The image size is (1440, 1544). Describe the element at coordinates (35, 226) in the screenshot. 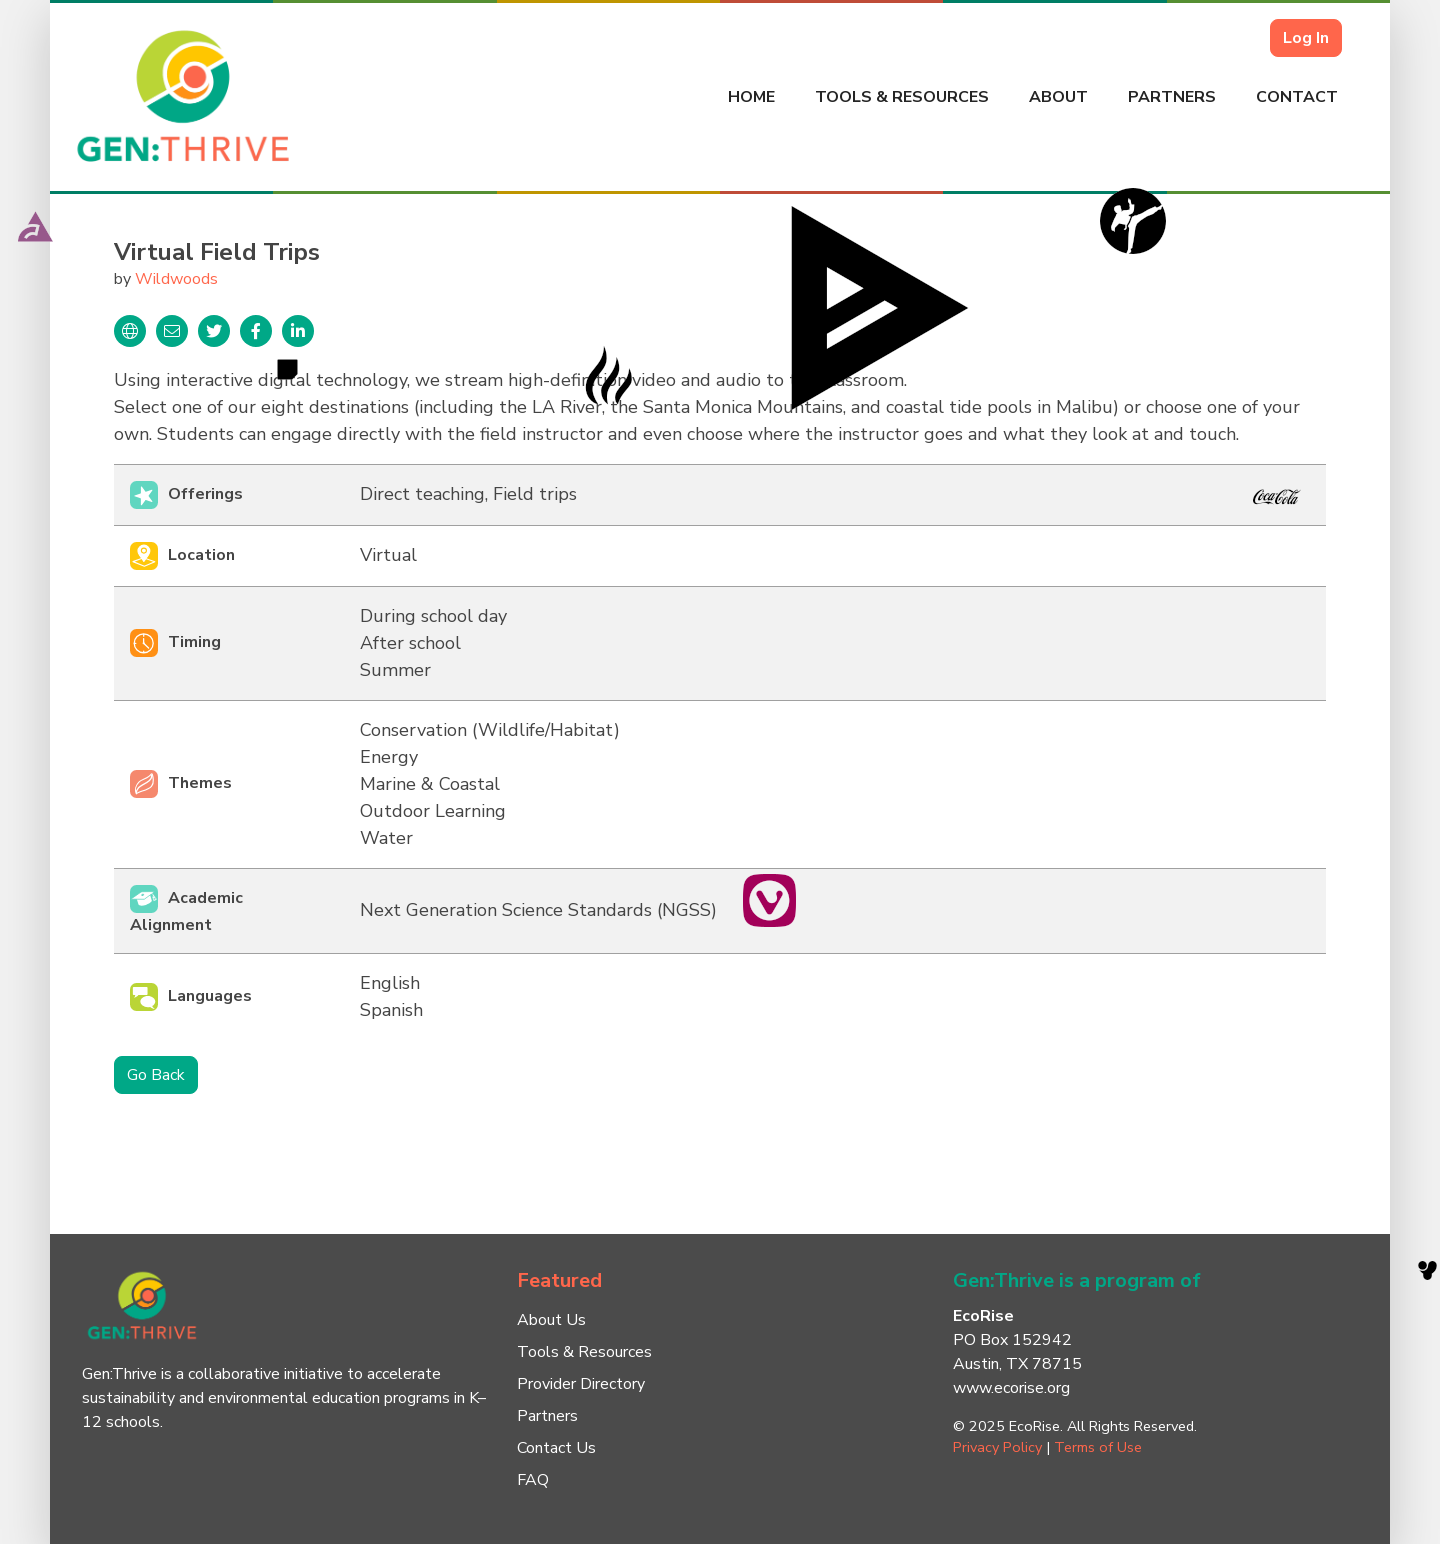

I see `biome code formatter and linter tool logo` at that location.